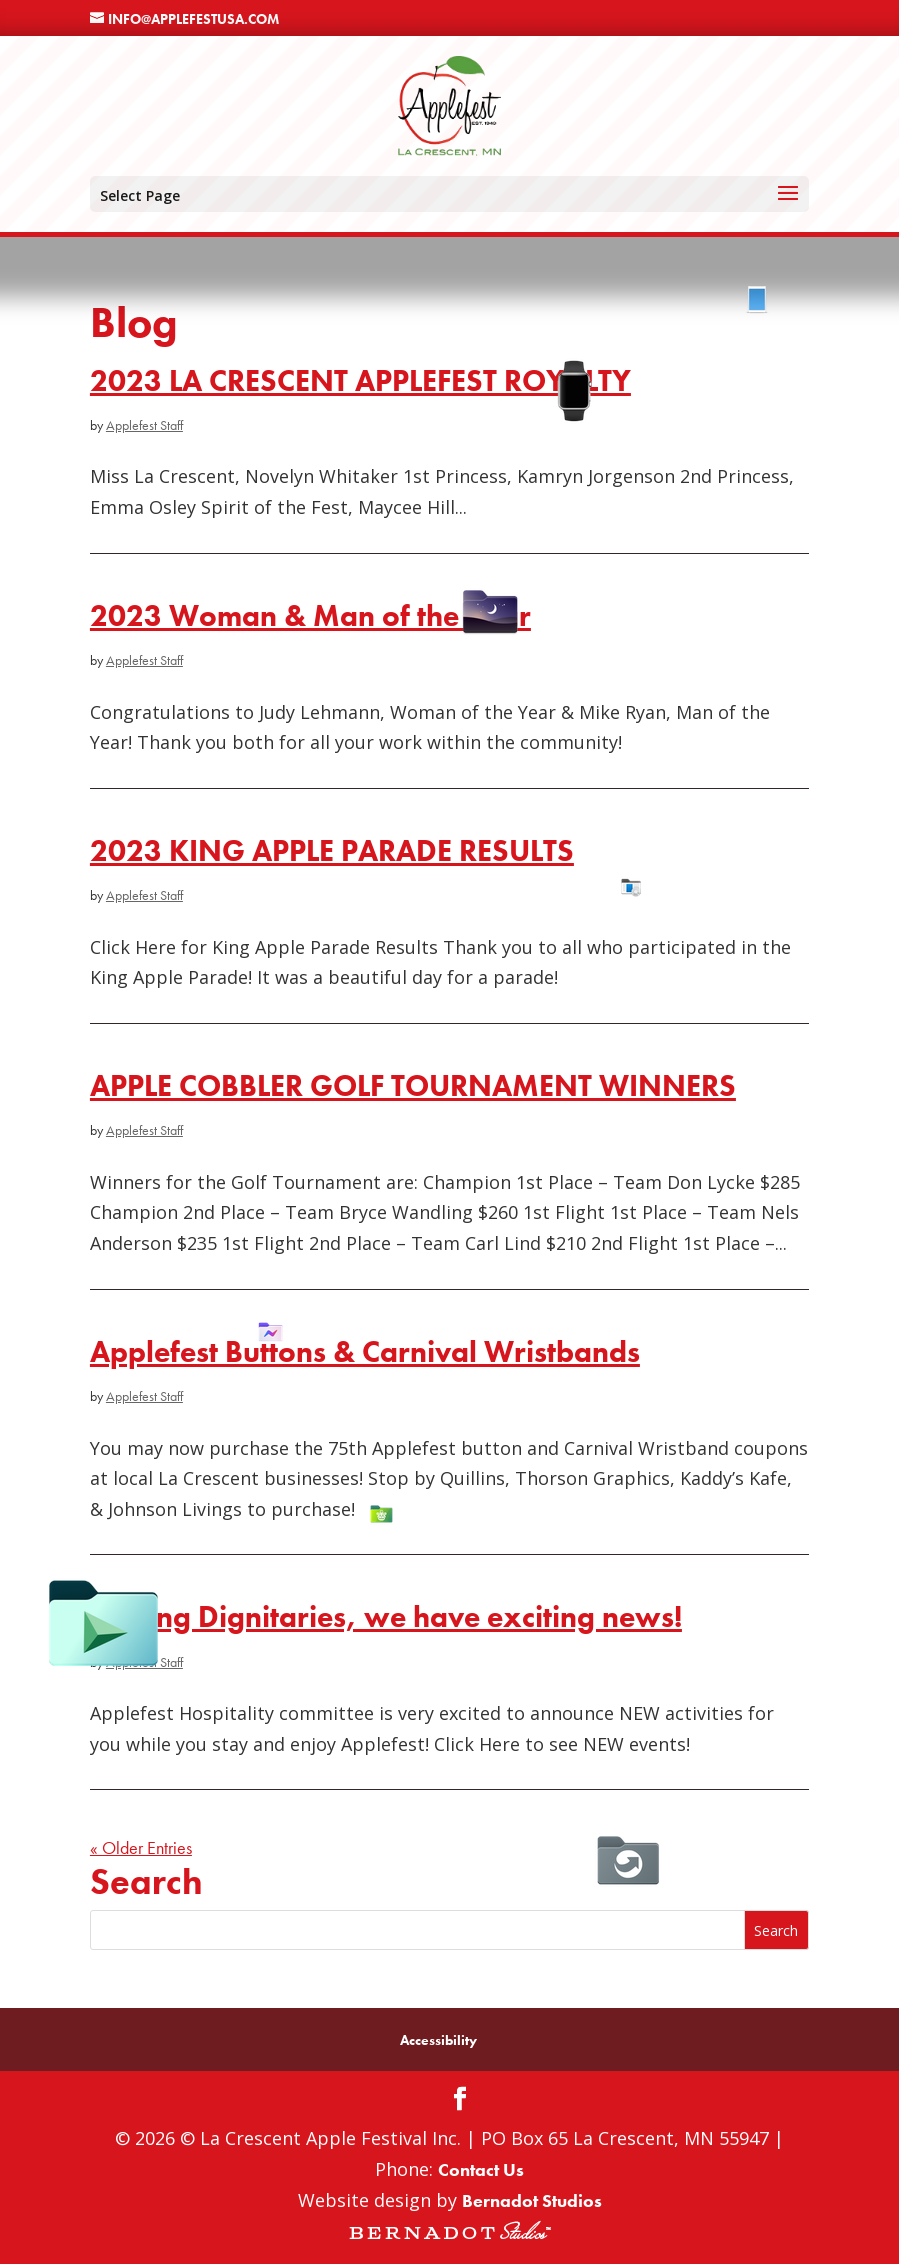  Describe the element at coordinates (381, 1514) in the screenshot. I see `open your Game Jolt games folder` at that location.